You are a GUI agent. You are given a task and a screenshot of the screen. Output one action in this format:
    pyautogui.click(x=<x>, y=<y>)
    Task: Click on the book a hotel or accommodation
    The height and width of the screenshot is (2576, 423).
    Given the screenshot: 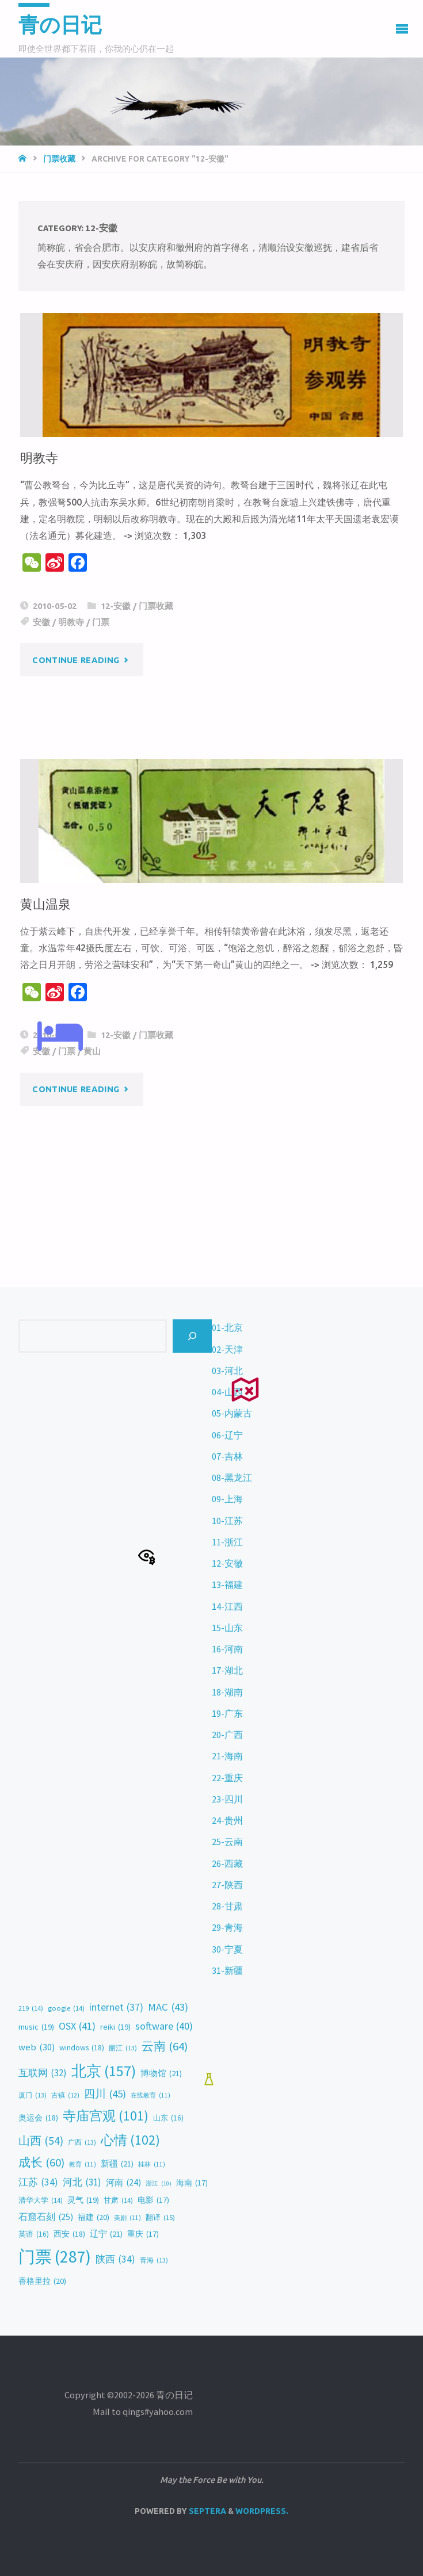 What is the action you would take?
    pyautogui.click(x=60, y=1035)
    